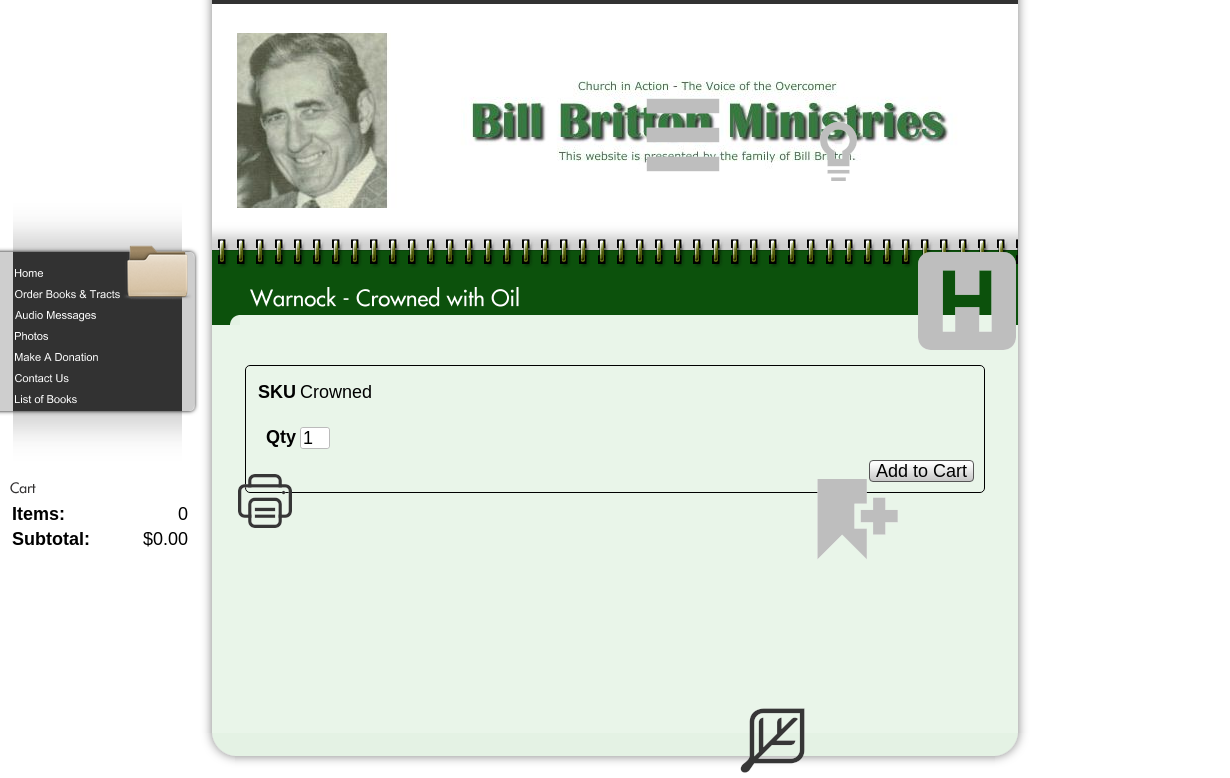  Describe the element at coordinates (838, 151) in the screenshot. I see `view information or help details` at that location.